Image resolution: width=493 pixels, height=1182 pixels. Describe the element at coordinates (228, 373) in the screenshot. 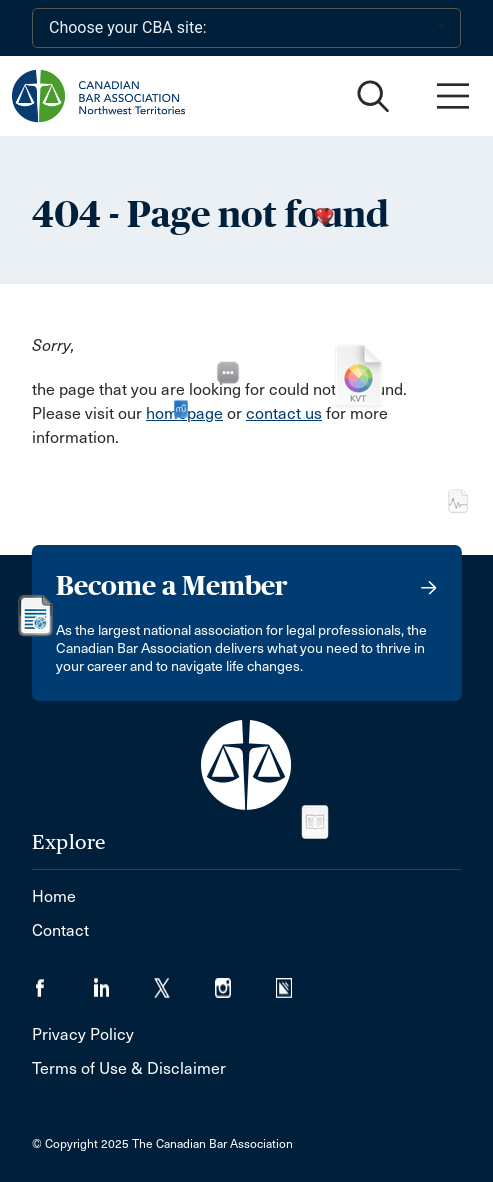

I see `access other or miscellaneous preferences` at that location.